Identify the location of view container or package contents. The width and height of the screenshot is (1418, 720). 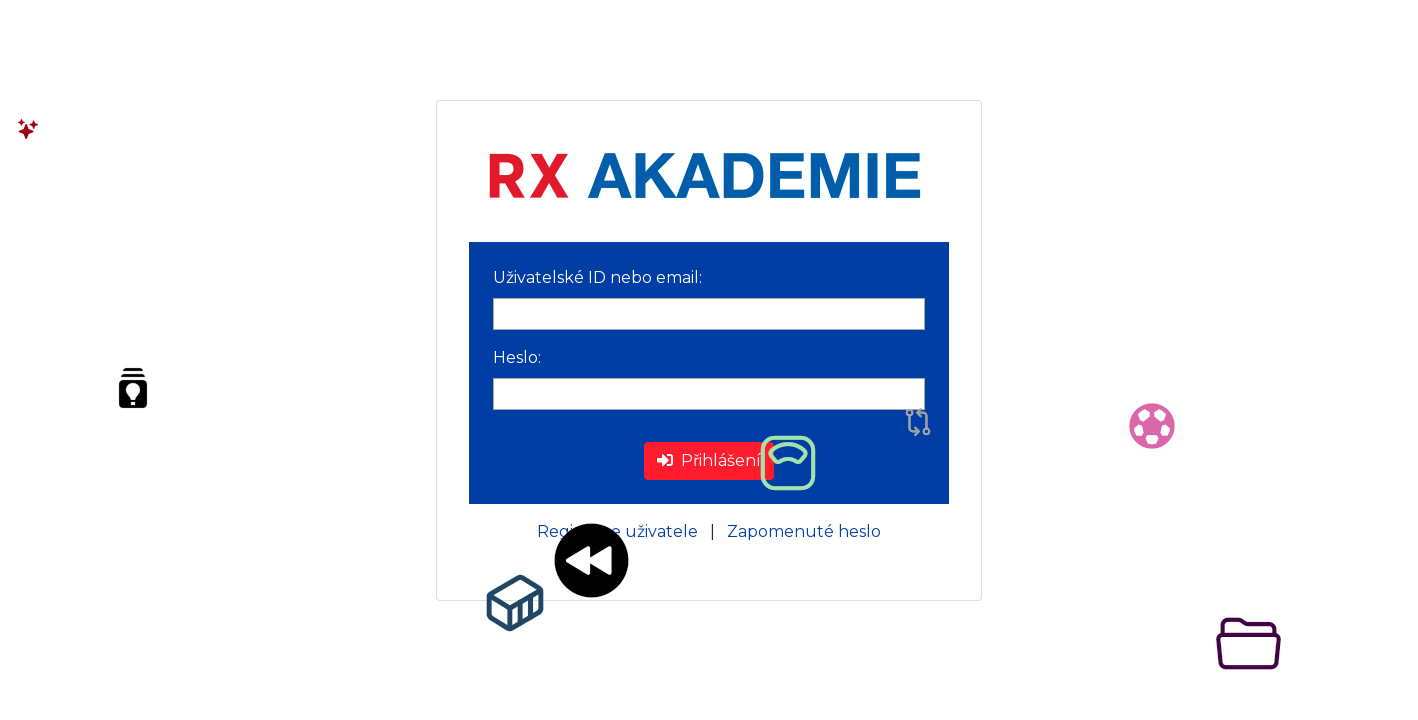
(515, 603).